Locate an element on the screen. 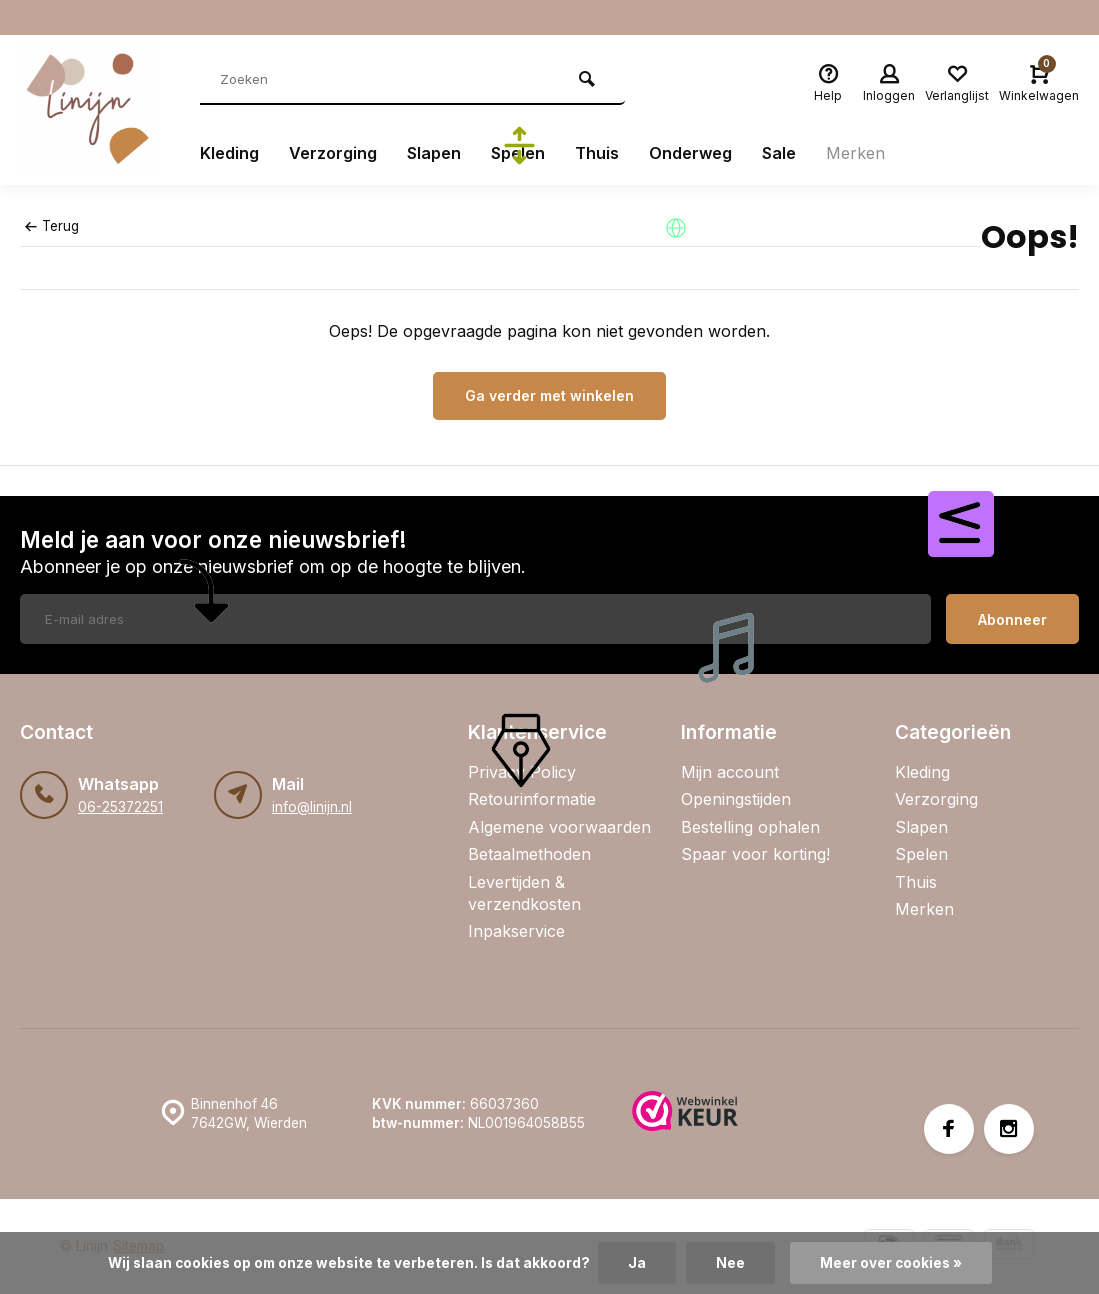 The height and width of the screenshot is (1294, 1099). open music library or player is located at coordinates (726, 648).